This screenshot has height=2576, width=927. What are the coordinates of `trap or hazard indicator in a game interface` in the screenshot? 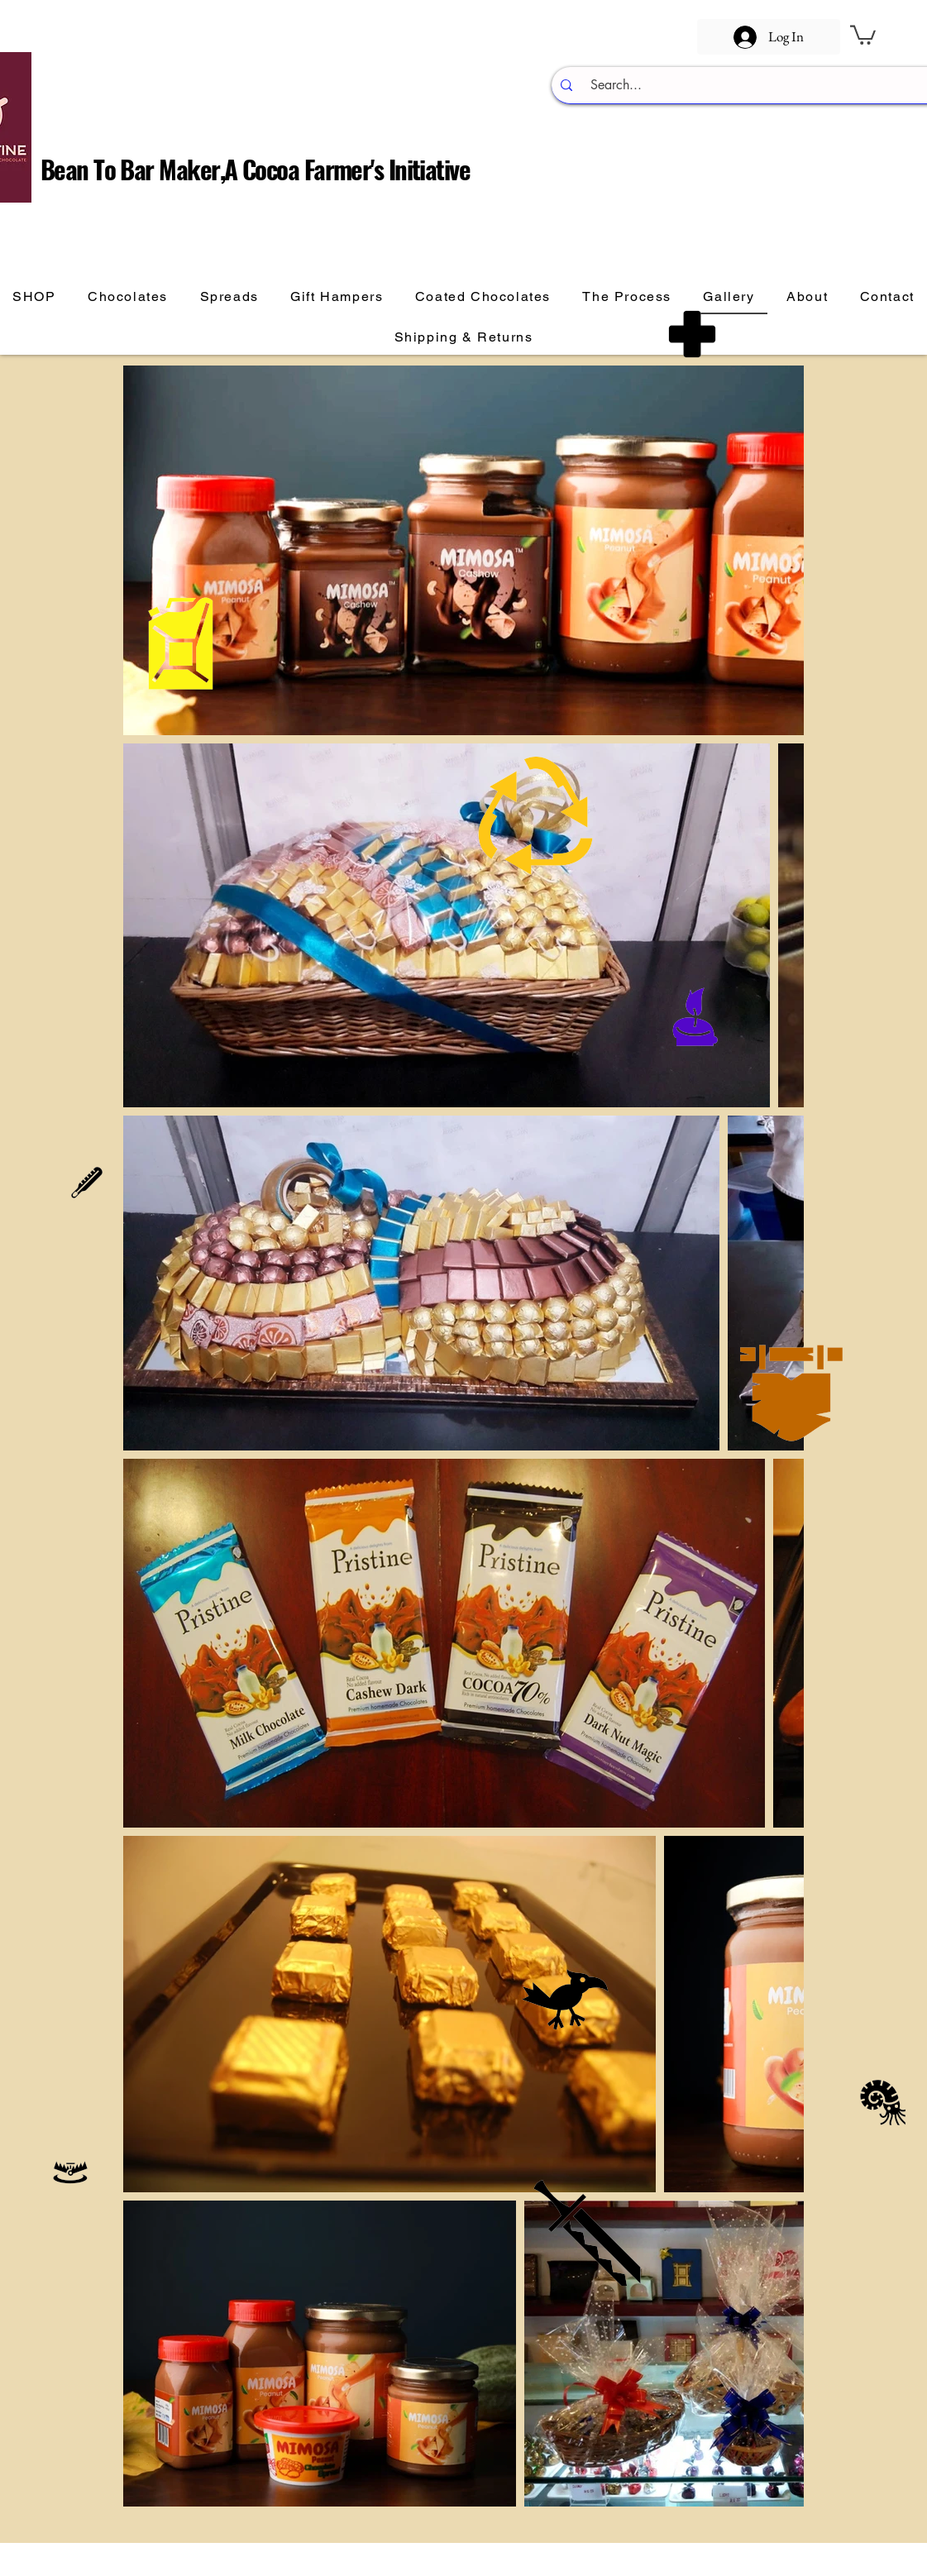 It's located at (70, 2168).